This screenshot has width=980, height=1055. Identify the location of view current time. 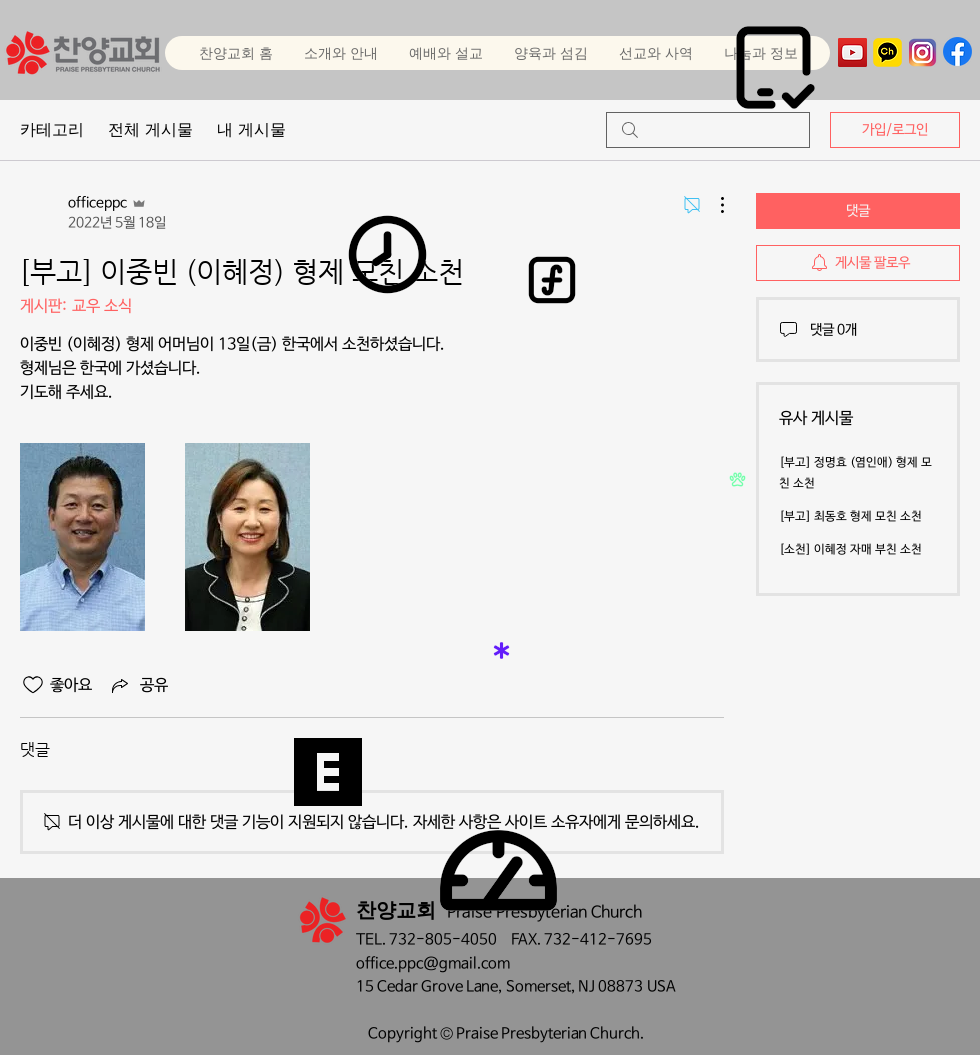
(387, 254).